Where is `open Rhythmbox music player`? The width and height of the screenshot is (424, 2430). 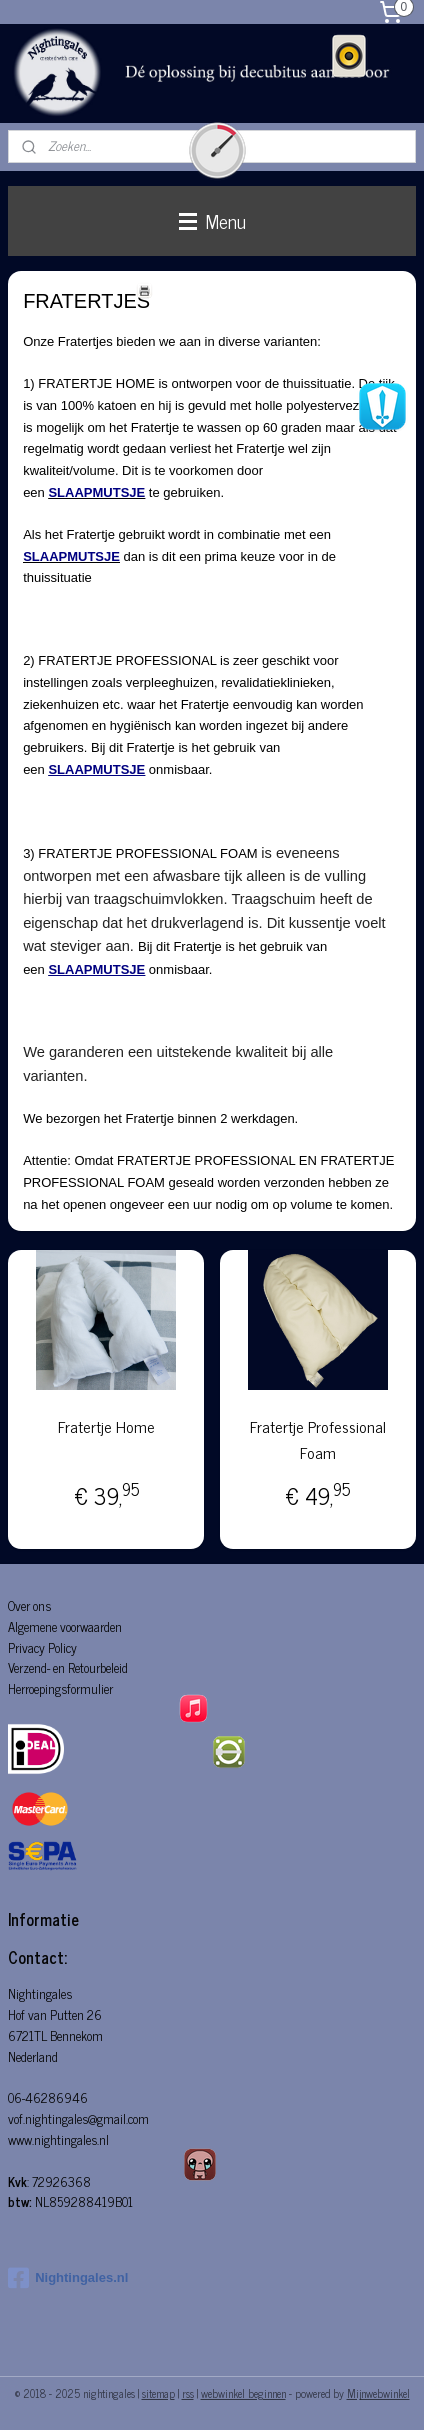
open Rhythmbox music player is located at coordinates (349, 56).